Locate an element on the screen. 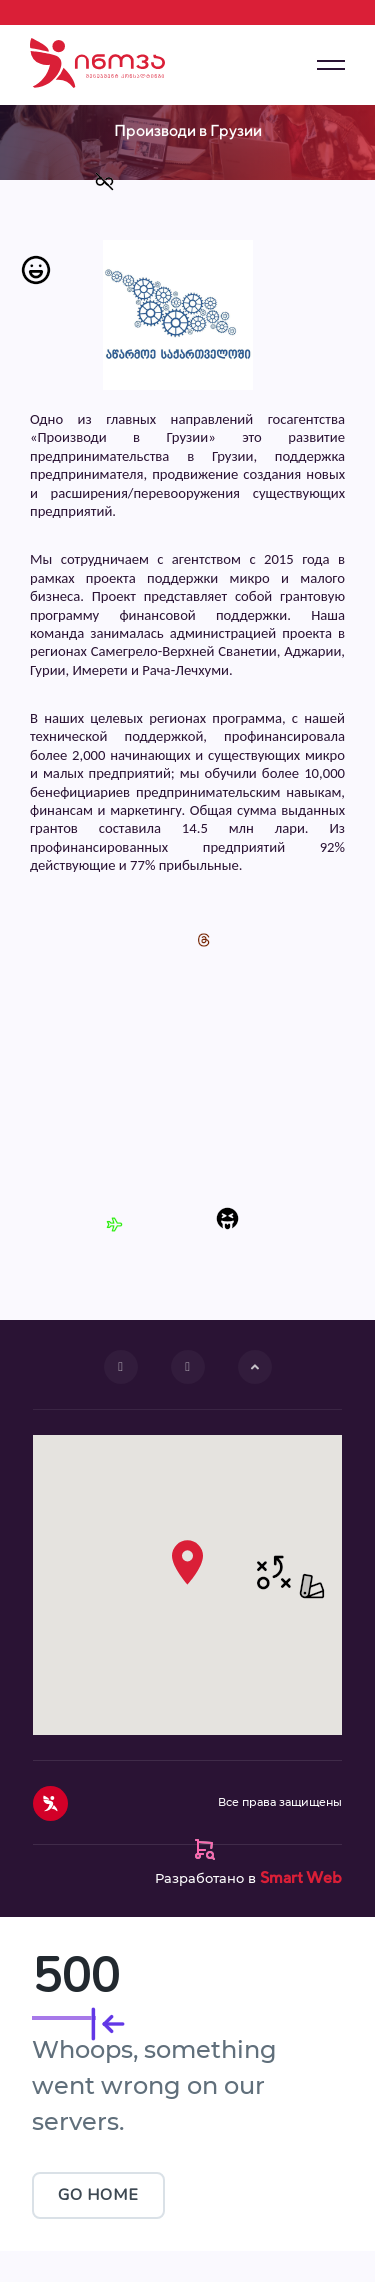  open the Threads app is located at coordinates (204, 940).